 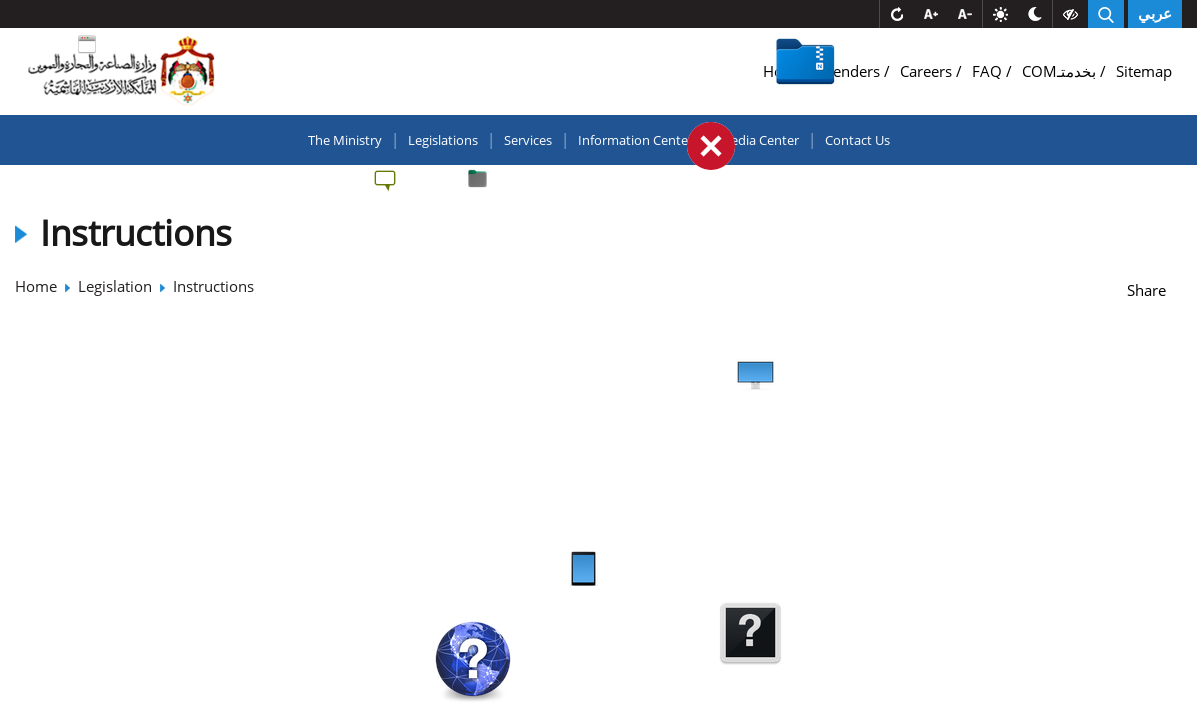 What do you see at coordinates (711, 146) in the screenshot?
I see `cancel the current action` at bounding box center [711, 146].